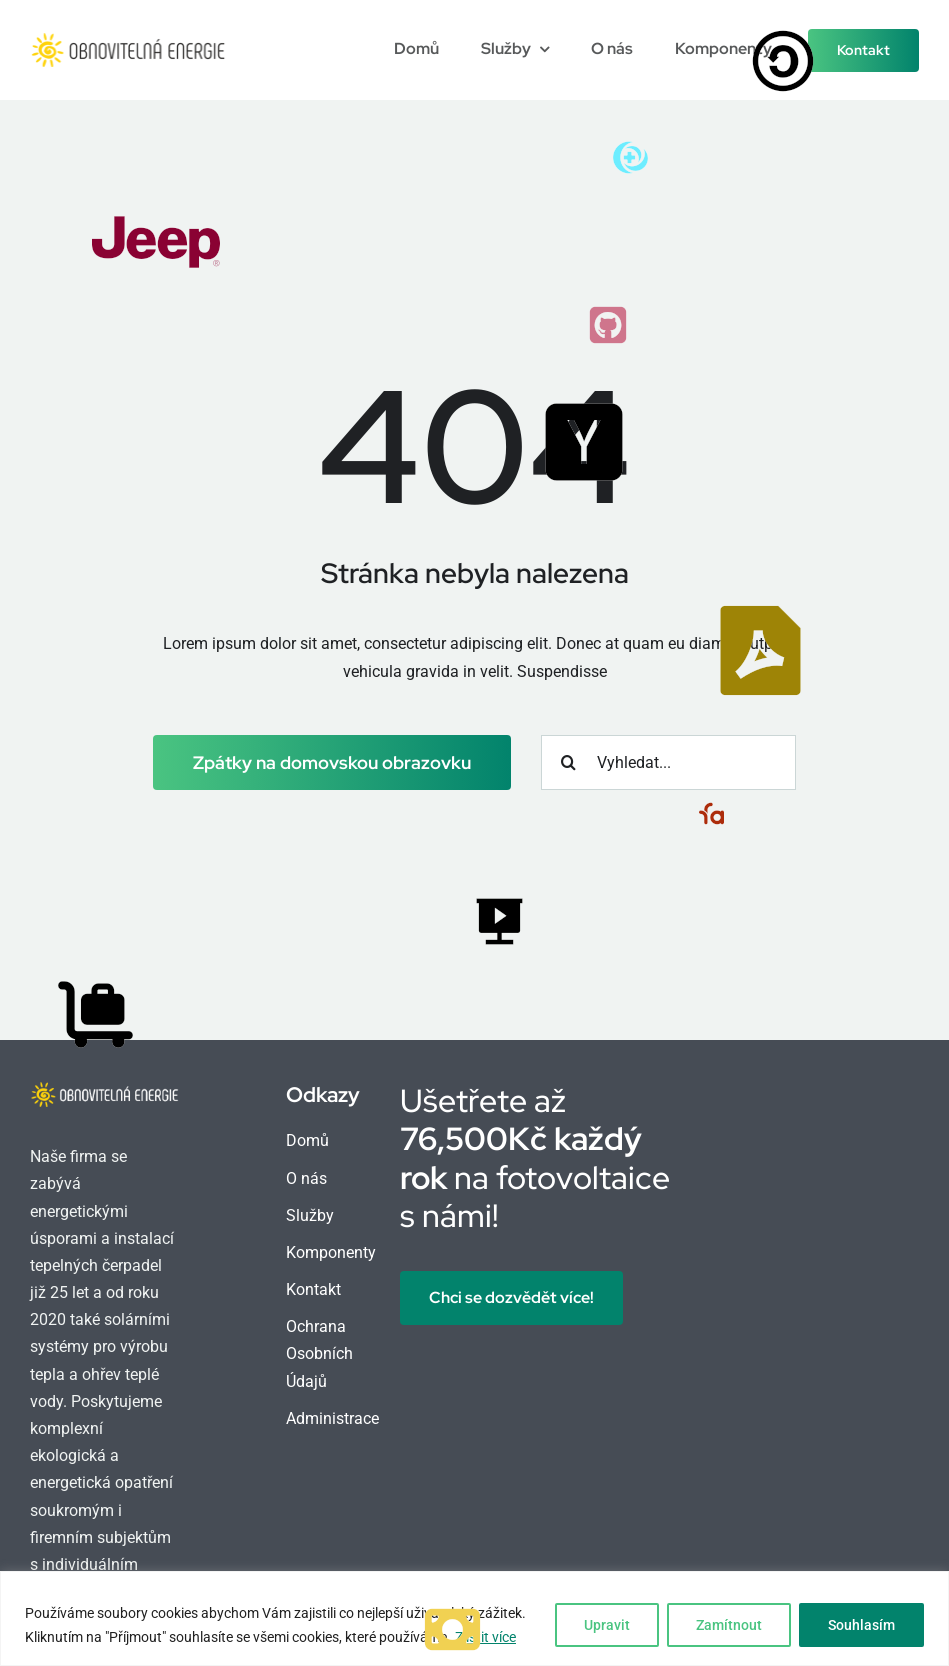 This screenshot has height=1666, width=949. I want to click on start a presentation slideshow, so click(499, 921).